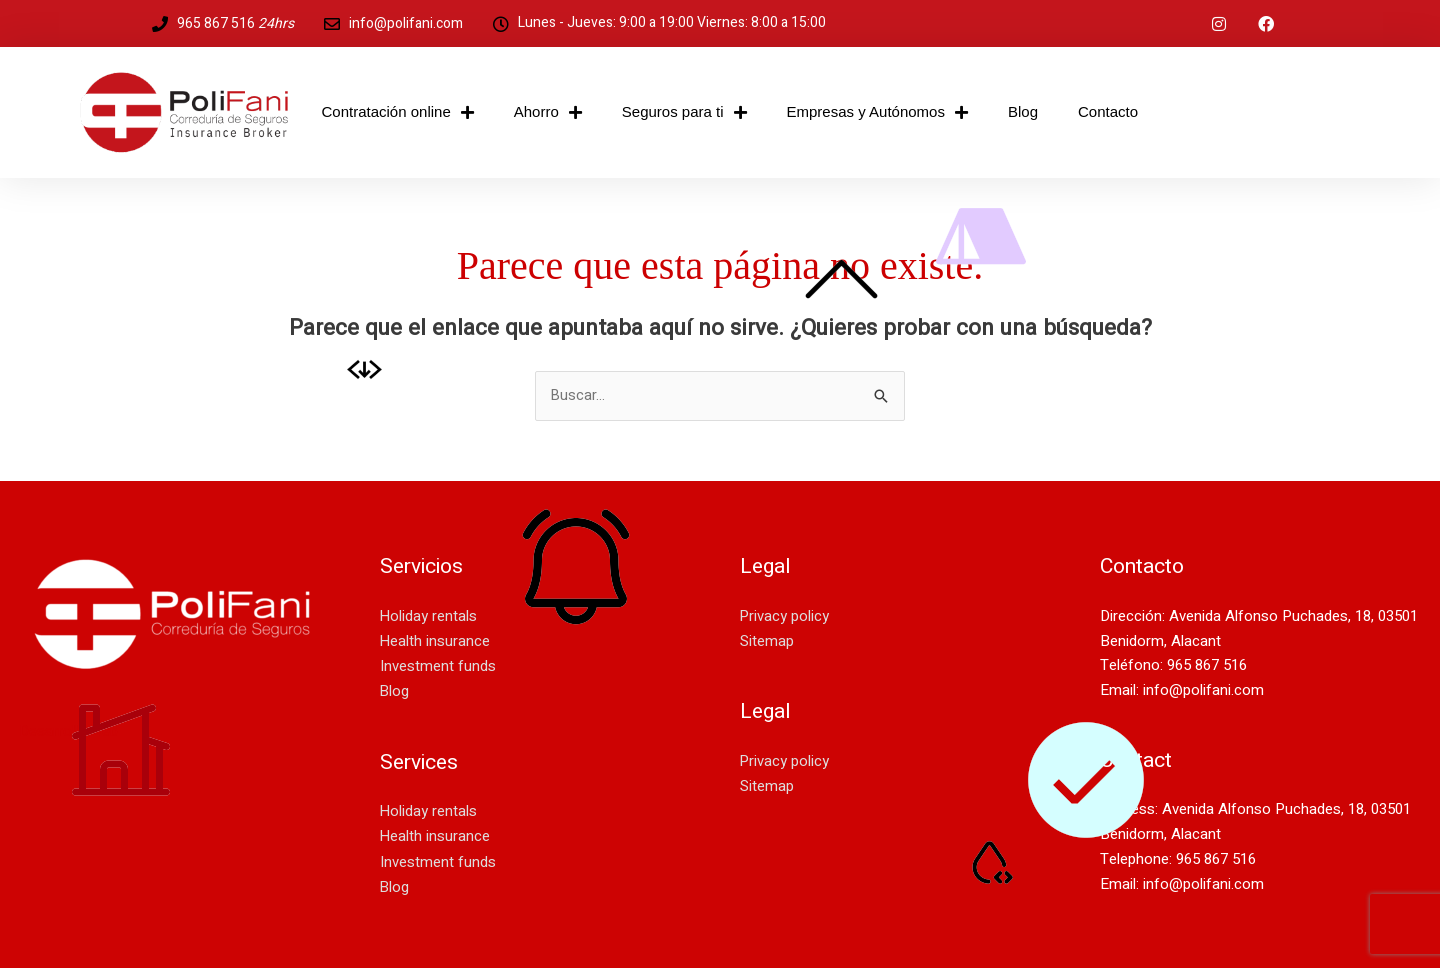  I want to click on download source code or script files, so click(364, 369).